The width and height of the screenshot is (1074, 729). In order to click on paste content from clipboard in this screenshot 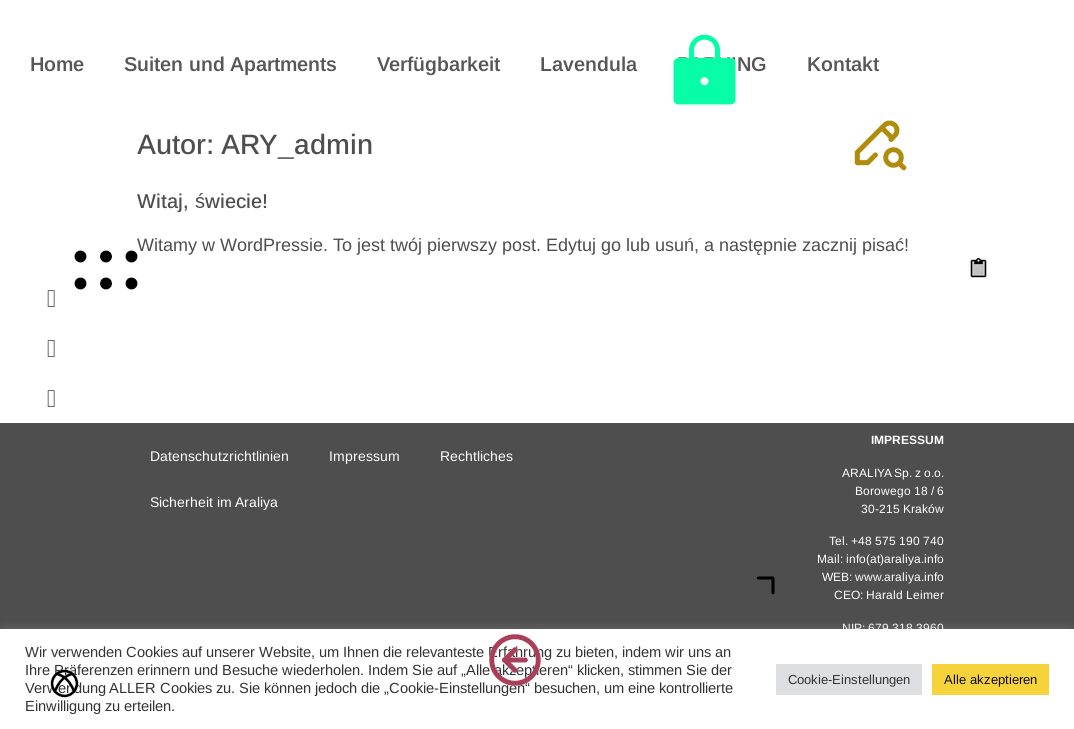, I will do `click(978, 268)`.